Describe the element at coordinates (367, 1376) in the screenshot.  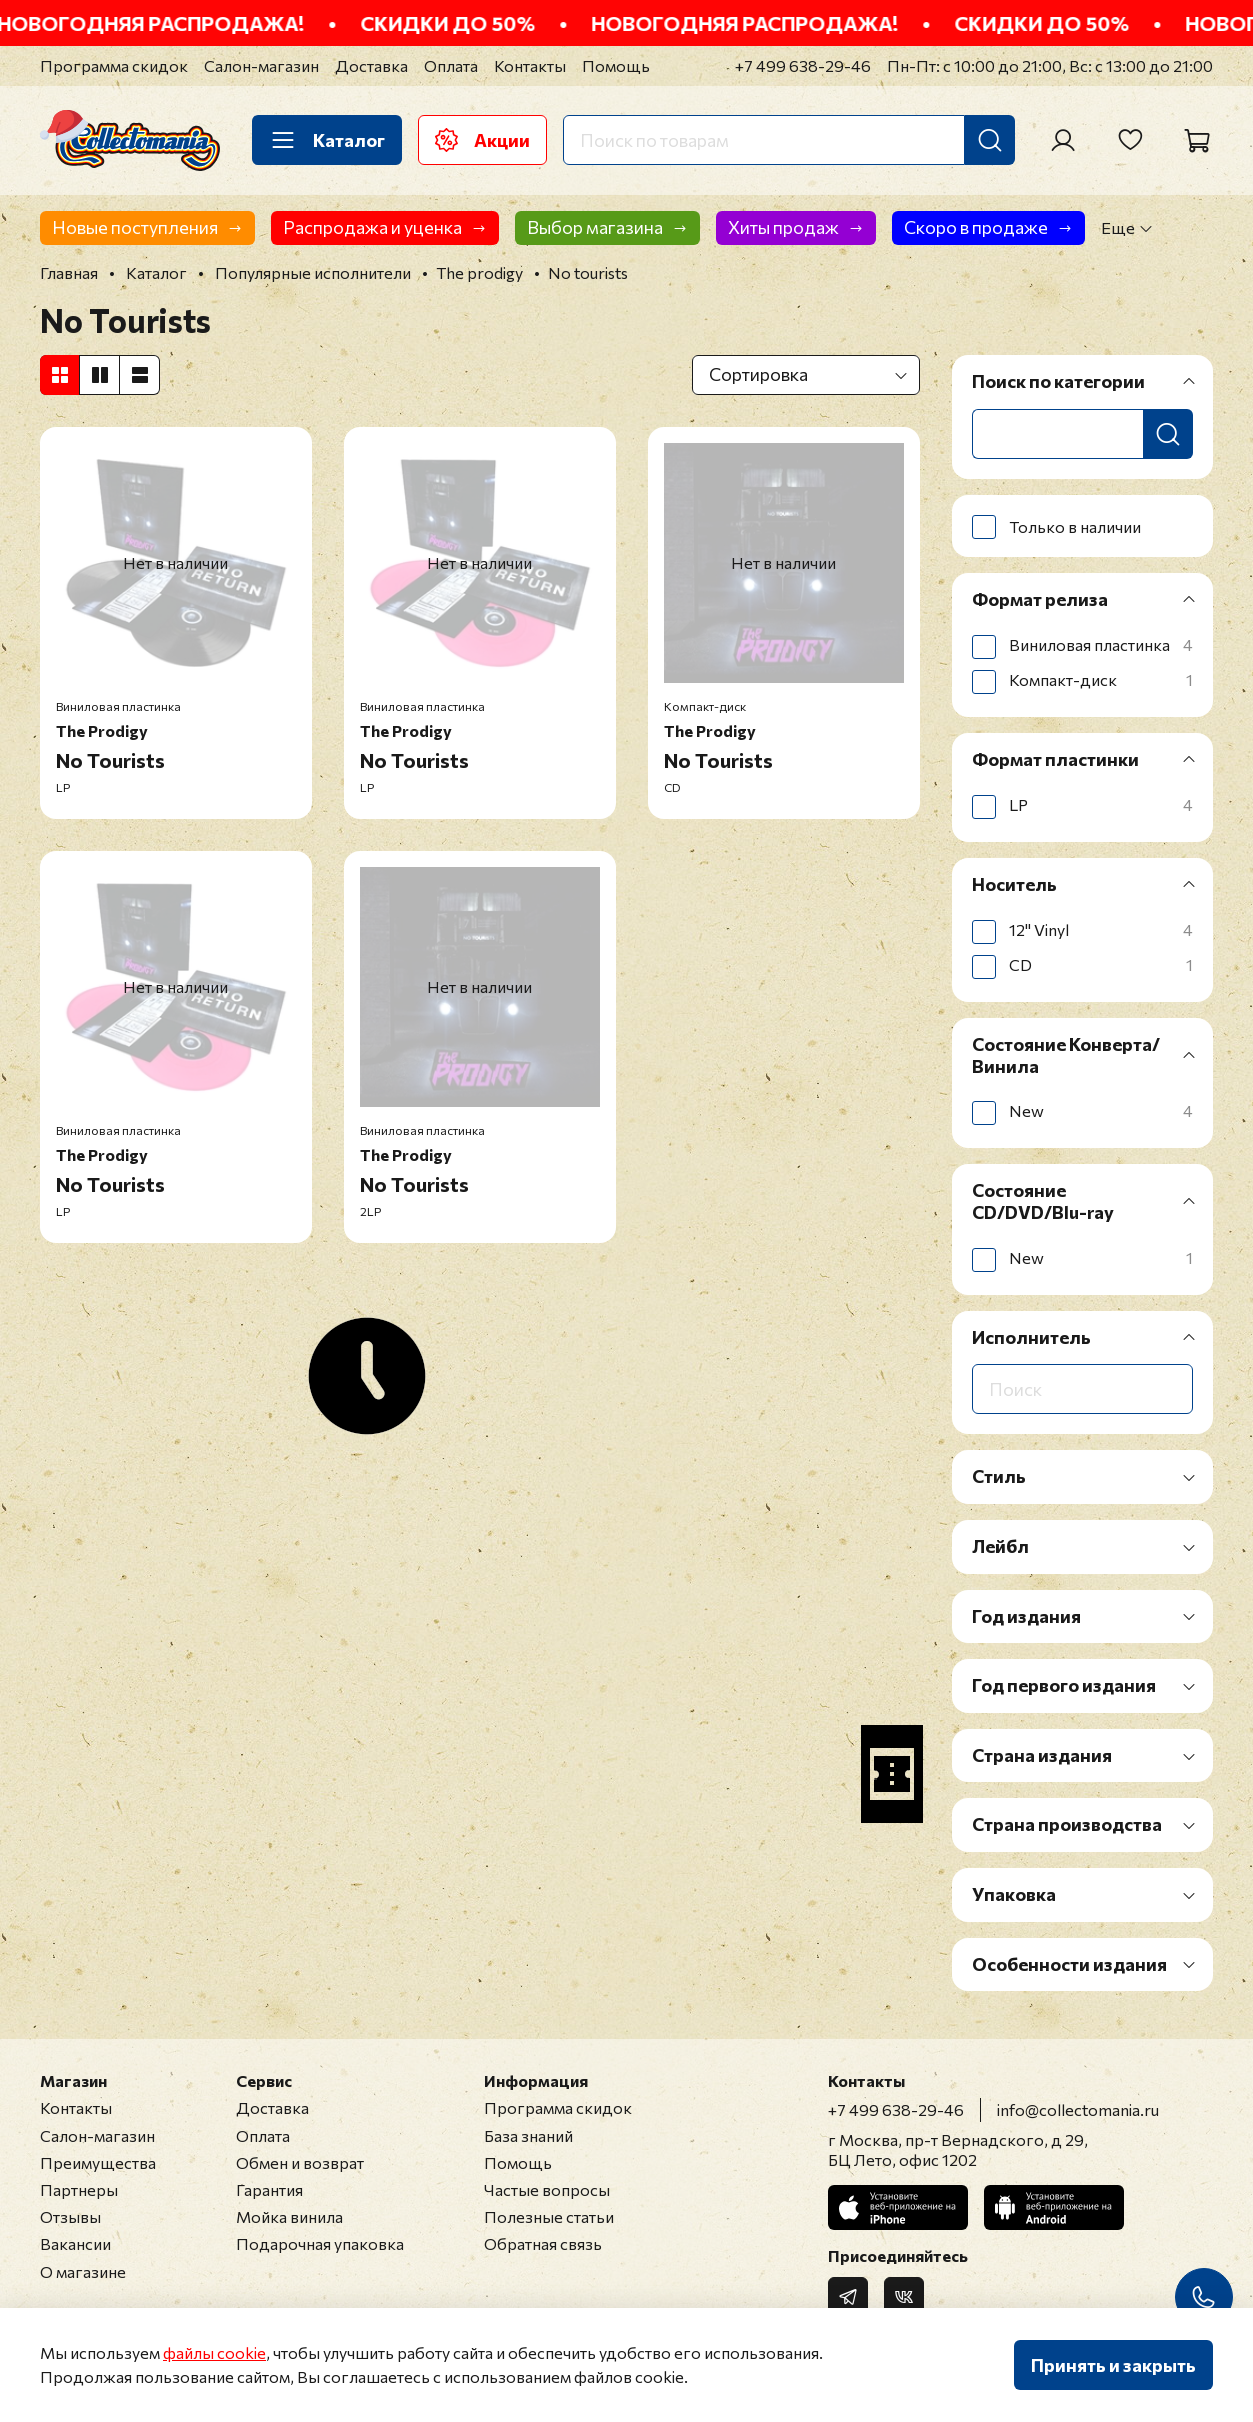
I see `indicates the current time or timestamp` at that location.